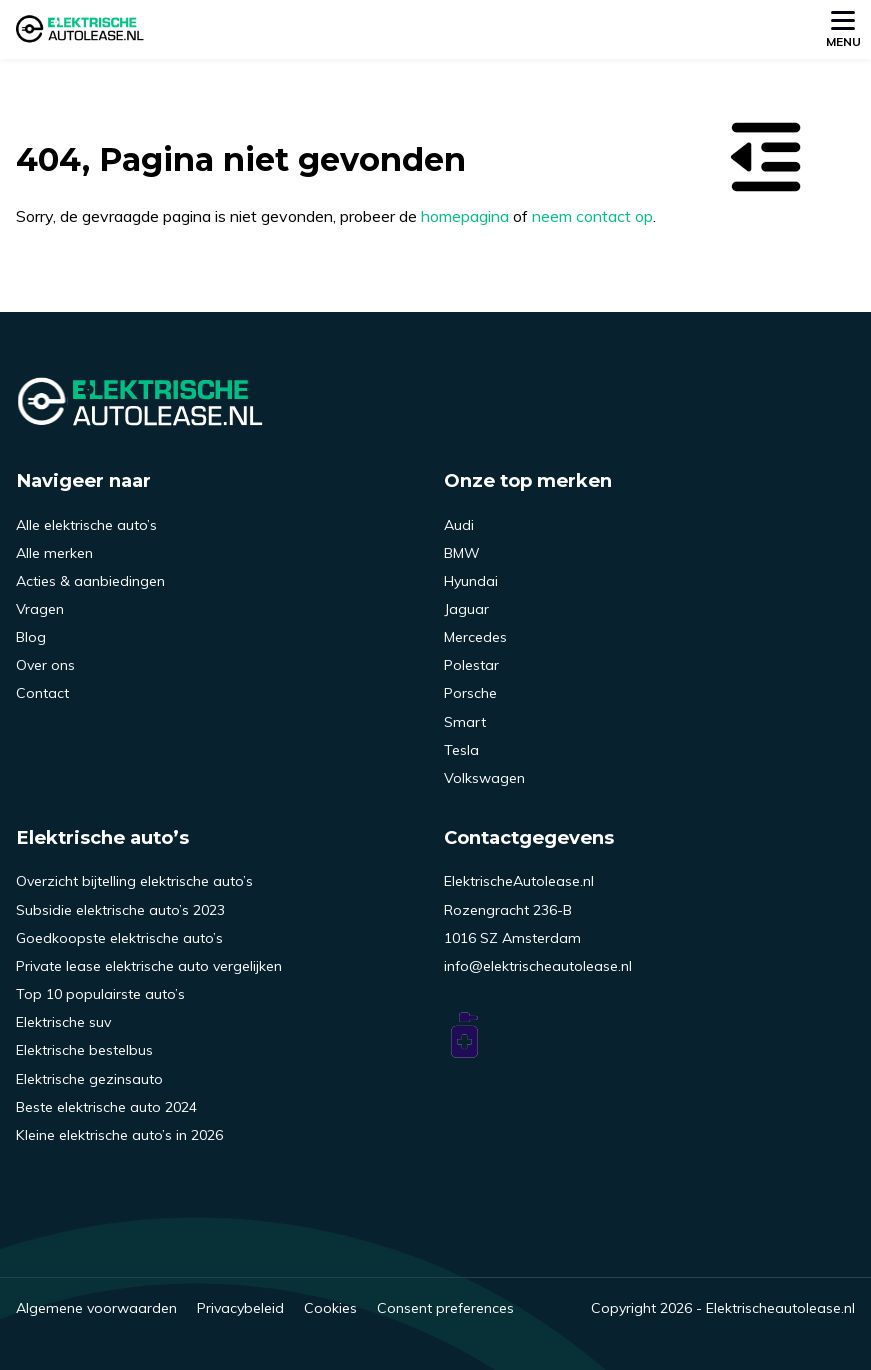 This screenshot has height=1370, width=871. Describe the element at coordinates (464, 1036) in the screenshot. I see `access medical supplies or first aid resources` at that location.